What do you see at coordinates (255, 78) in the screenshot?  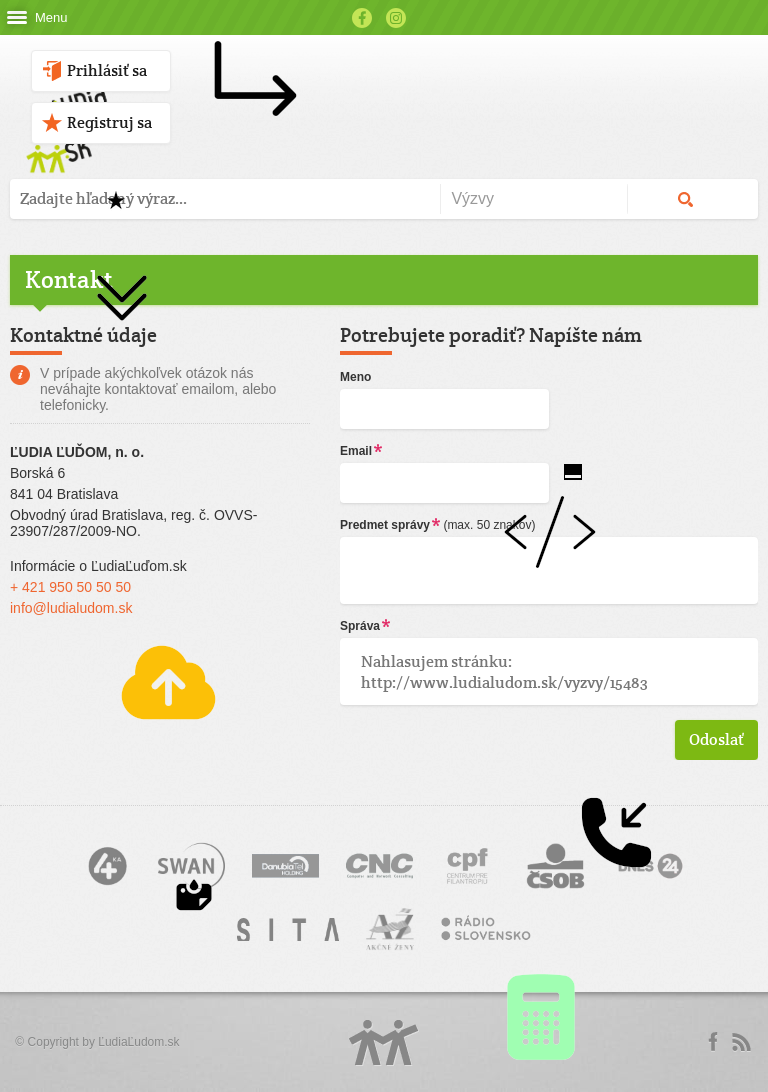 I see `navigate to a nested or child item` at bounding box center [255, 78].